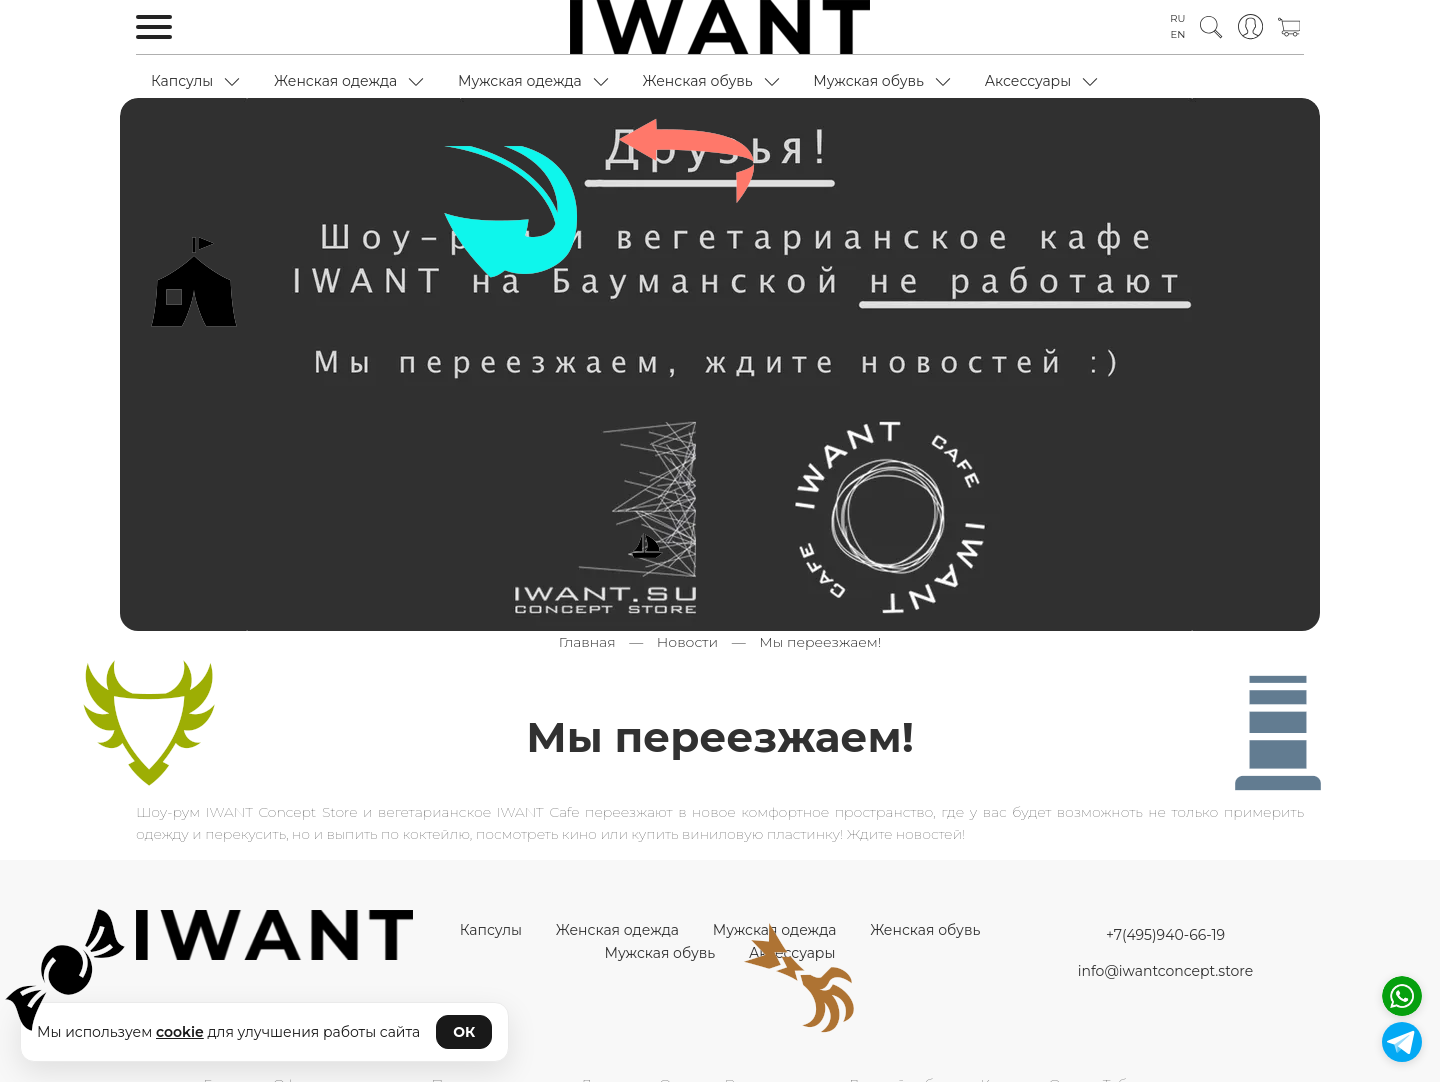  Describe the element at coordinates (684, 156) in the screenshot. I see `swipe left gesture indicator` at that location.